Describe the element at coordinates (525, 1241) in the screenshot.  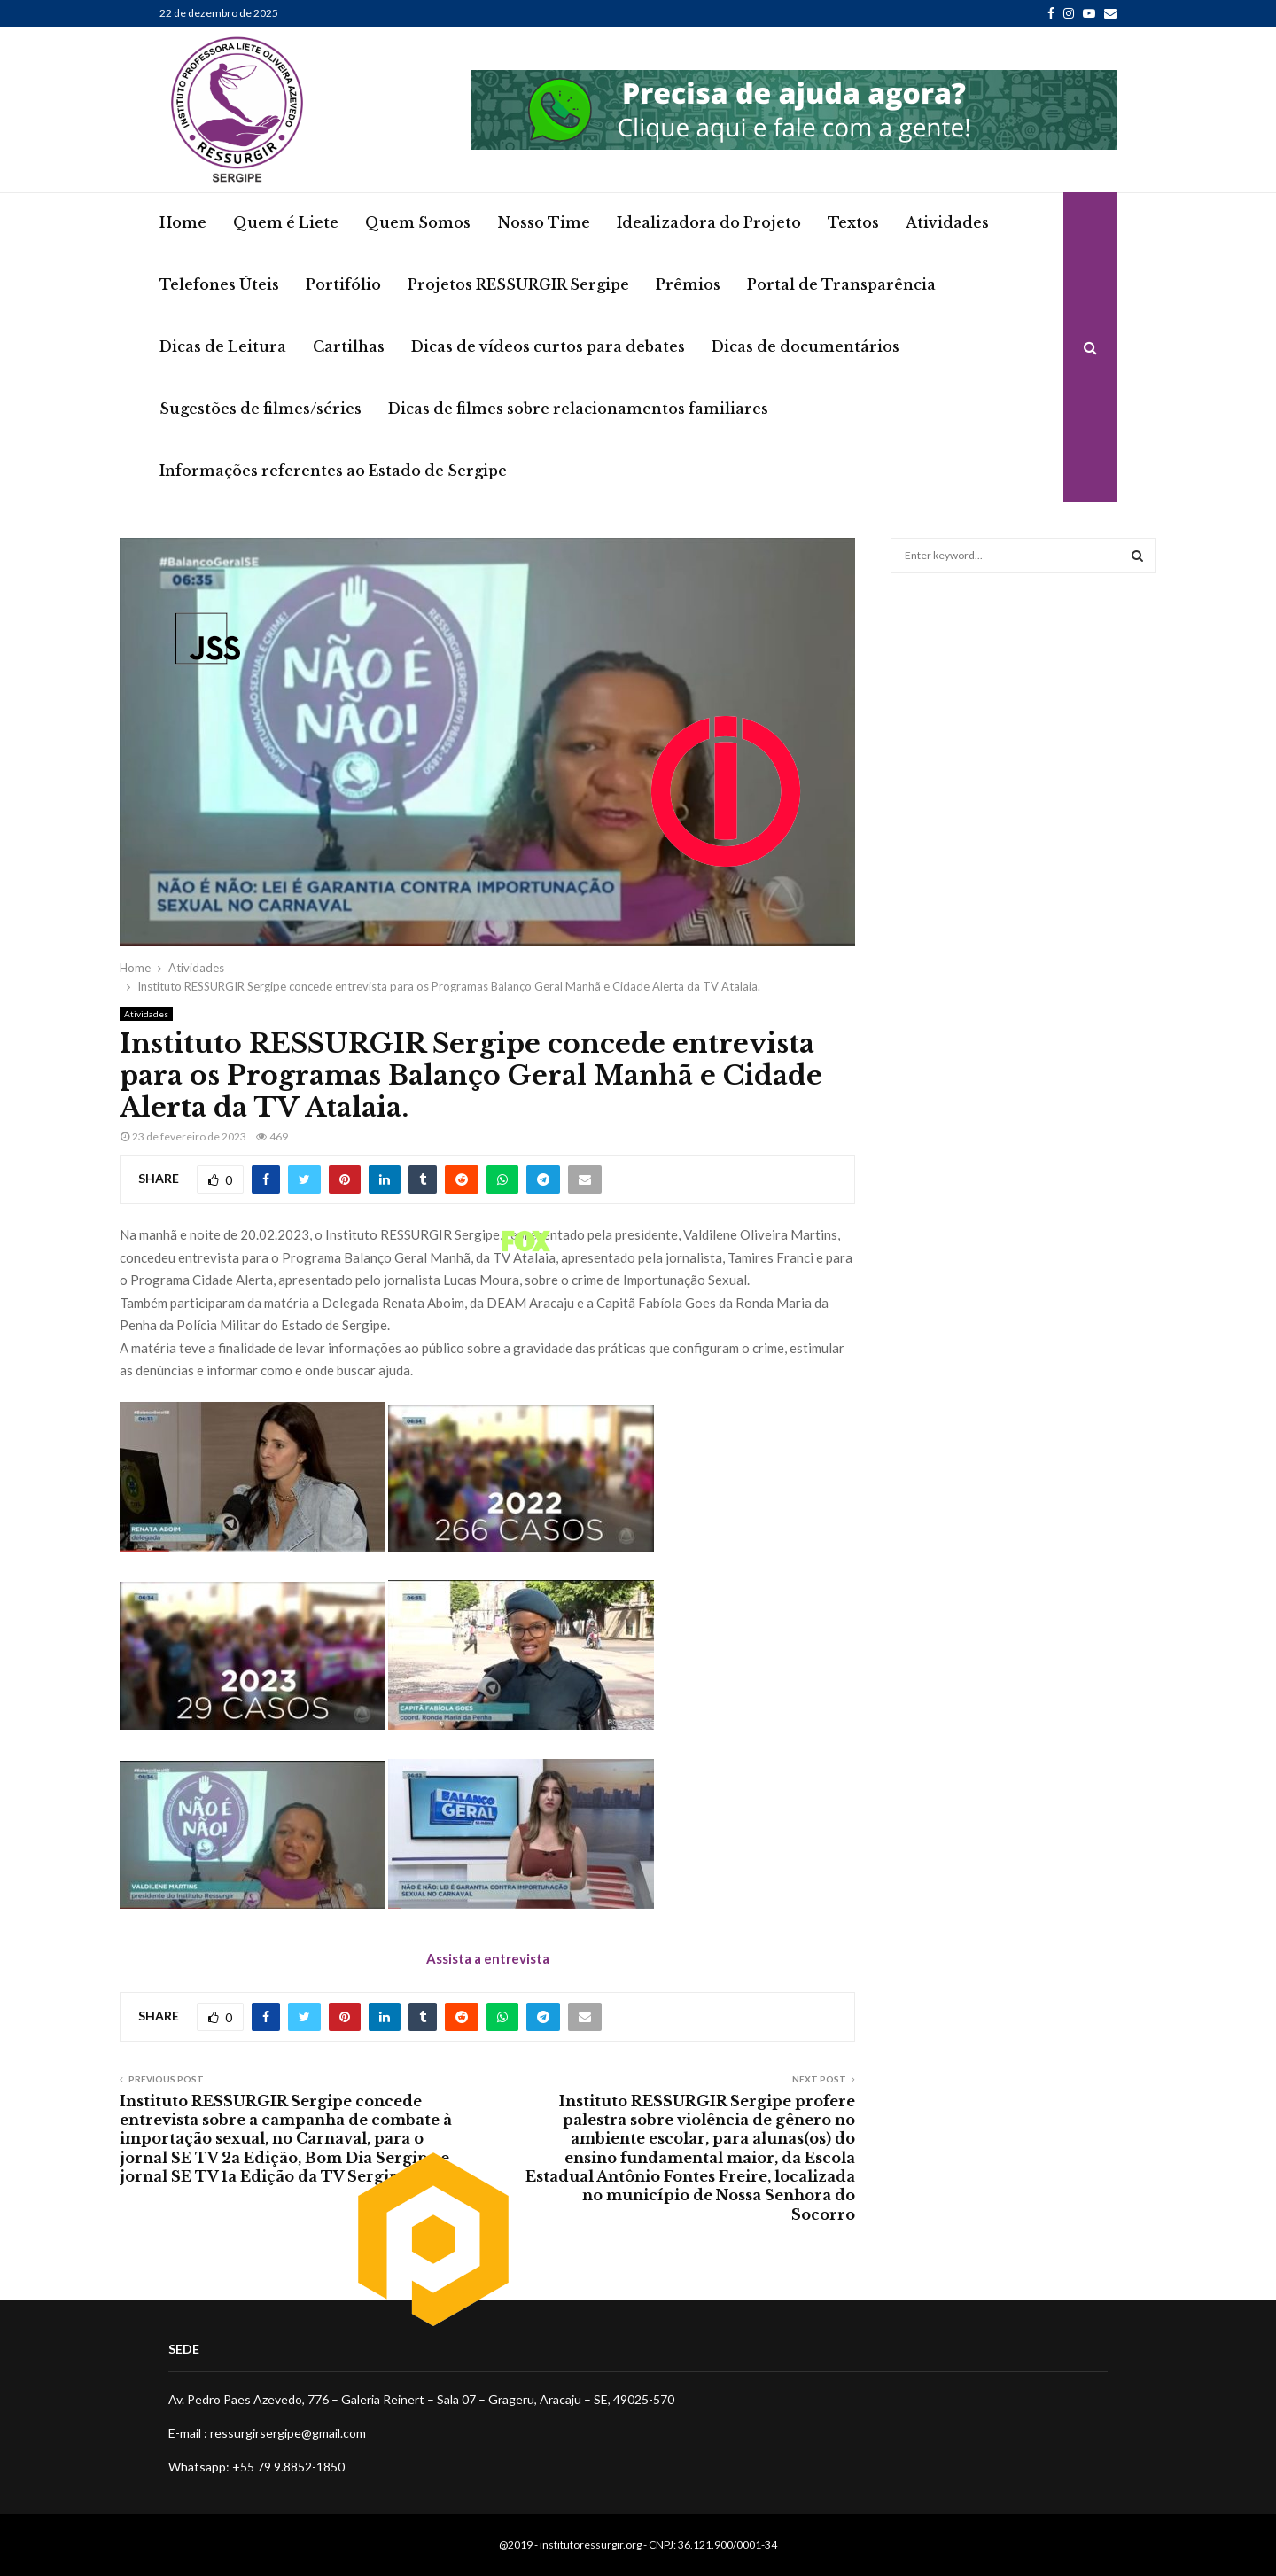
I see `fox broadcasting company logo` at that location.